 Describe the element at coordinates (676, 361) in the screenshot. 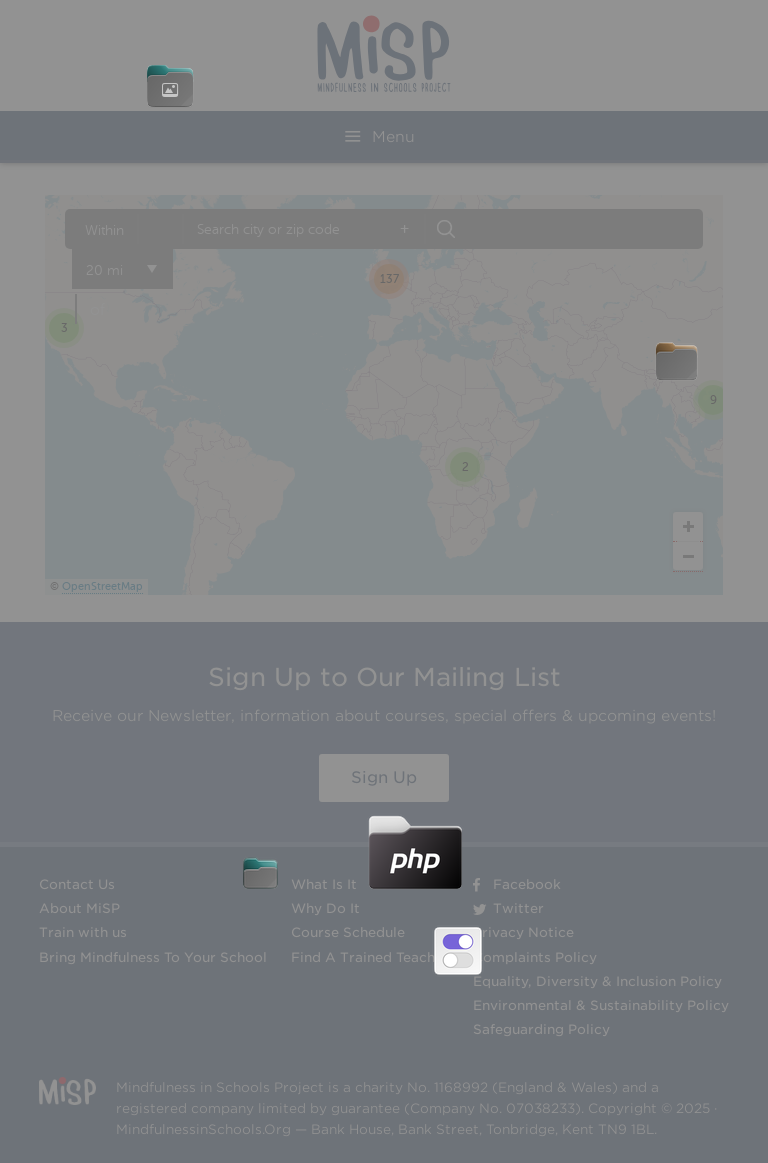

I see `open folder to view files` at that location.